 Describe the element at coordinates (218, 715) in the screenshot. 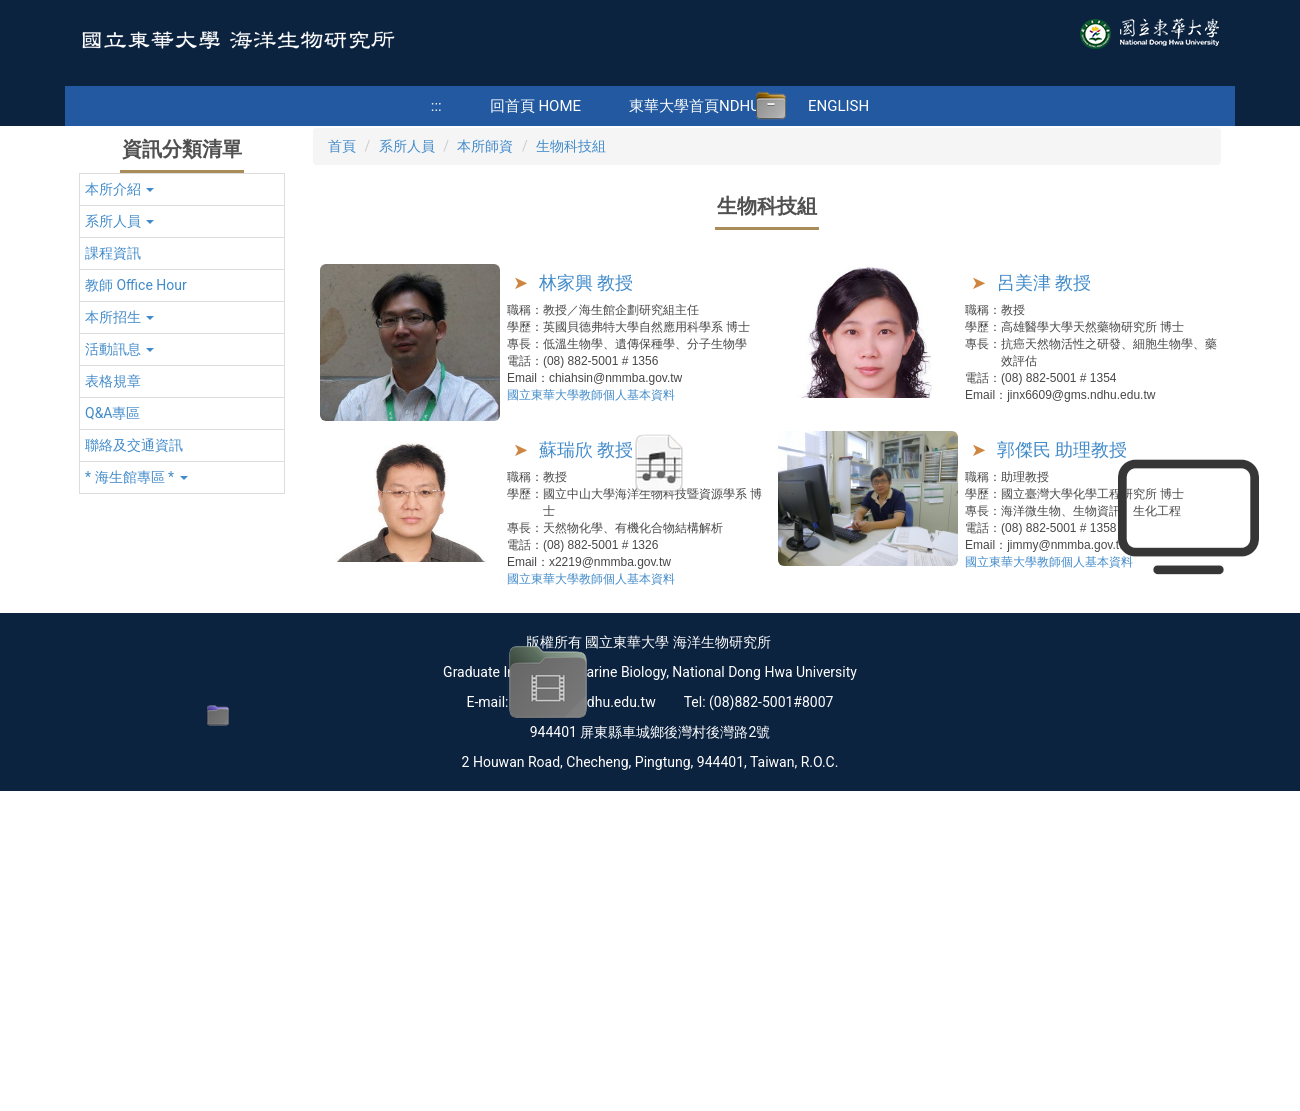

I see `open a folder or directory` at that location.